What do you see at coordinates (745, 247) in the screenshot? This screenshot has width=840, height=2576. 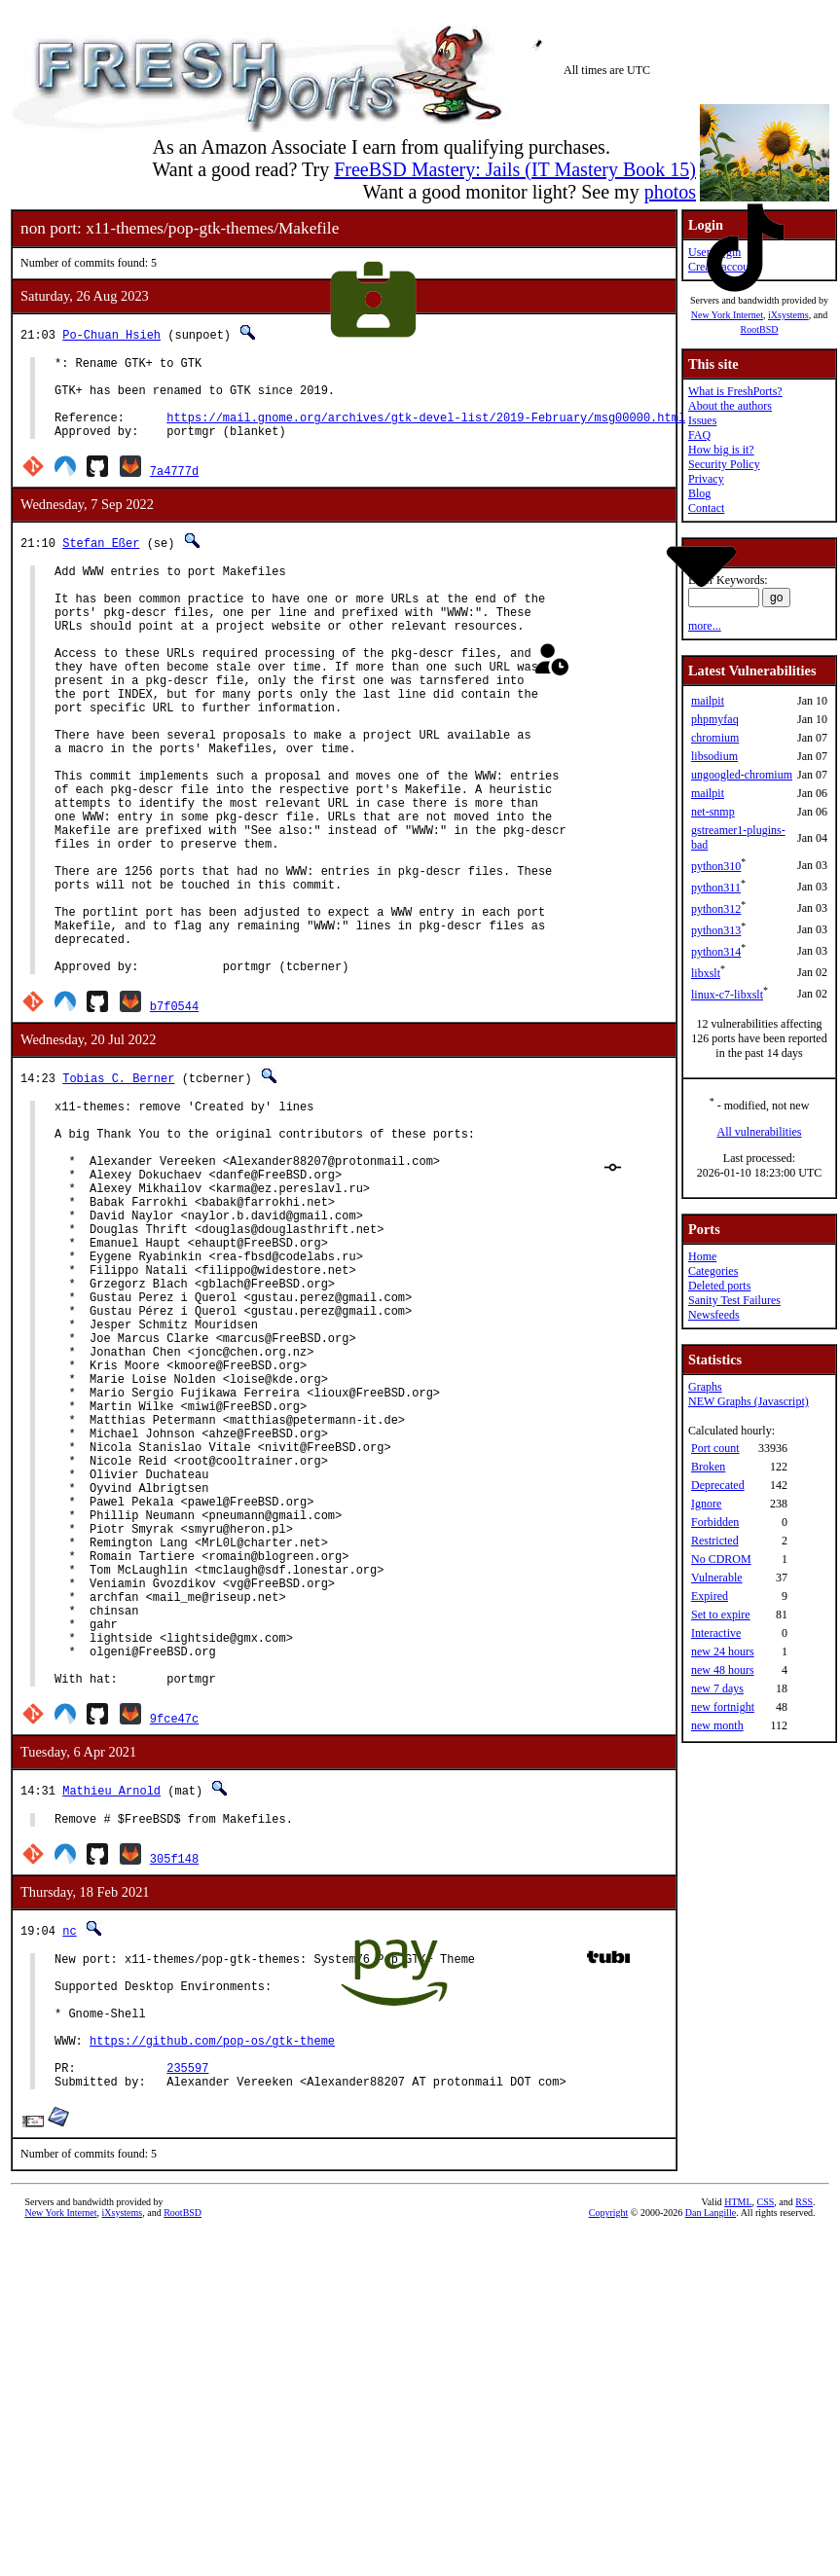 I see `open tiktok app` at bounding box center [745, 247].